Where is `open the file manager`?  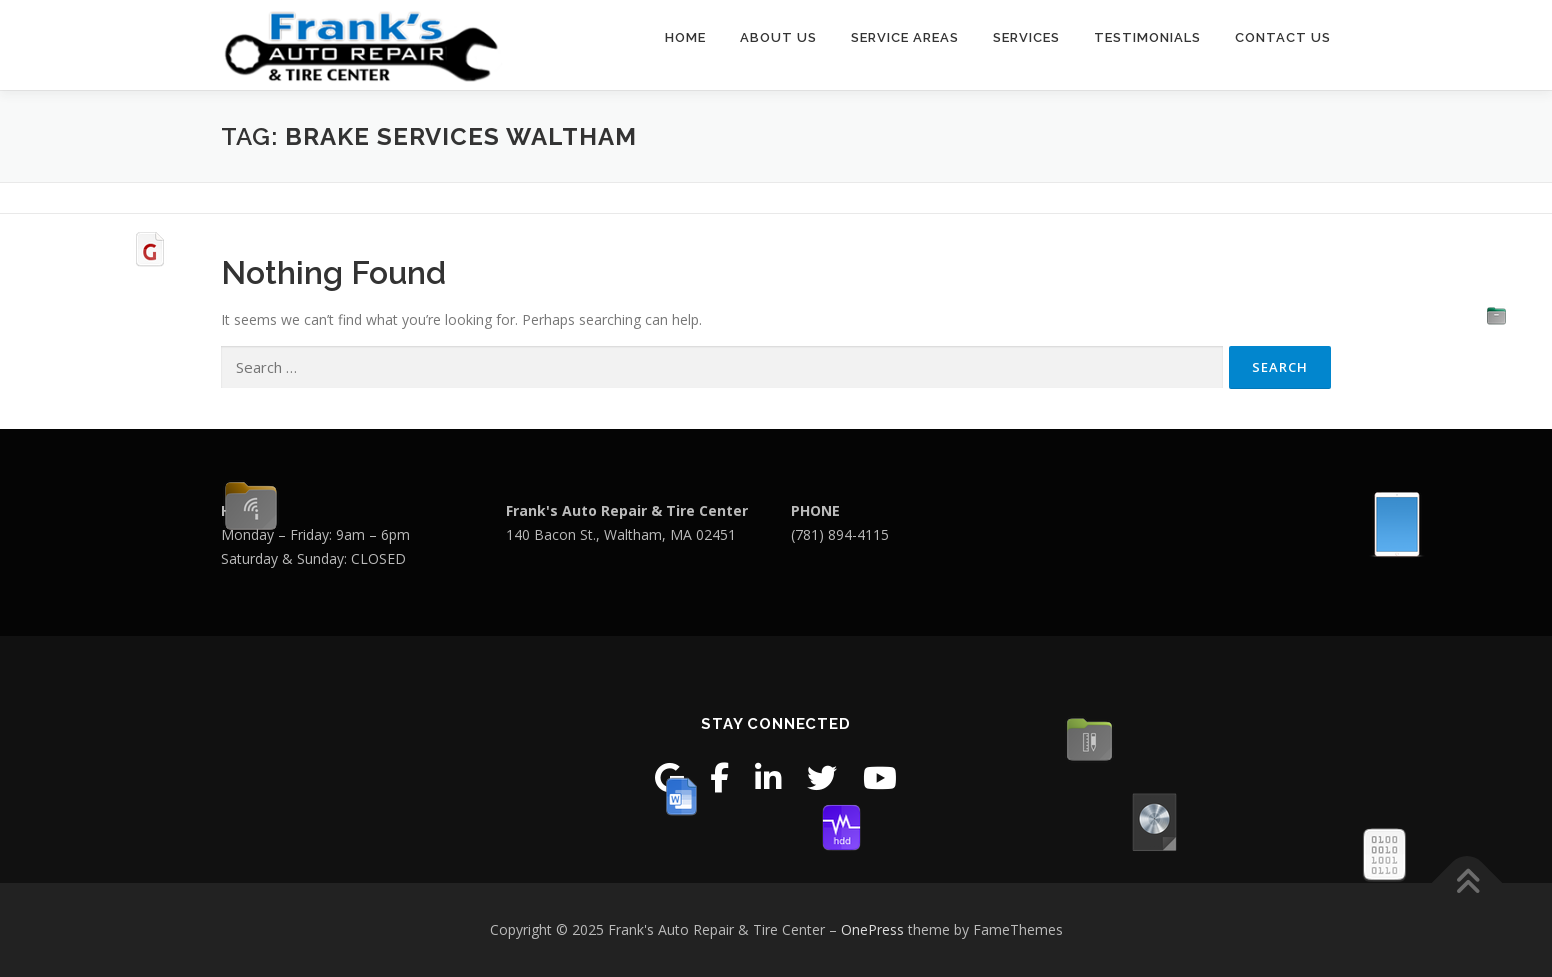
open the file manager is located at coordinates (1496, 315).